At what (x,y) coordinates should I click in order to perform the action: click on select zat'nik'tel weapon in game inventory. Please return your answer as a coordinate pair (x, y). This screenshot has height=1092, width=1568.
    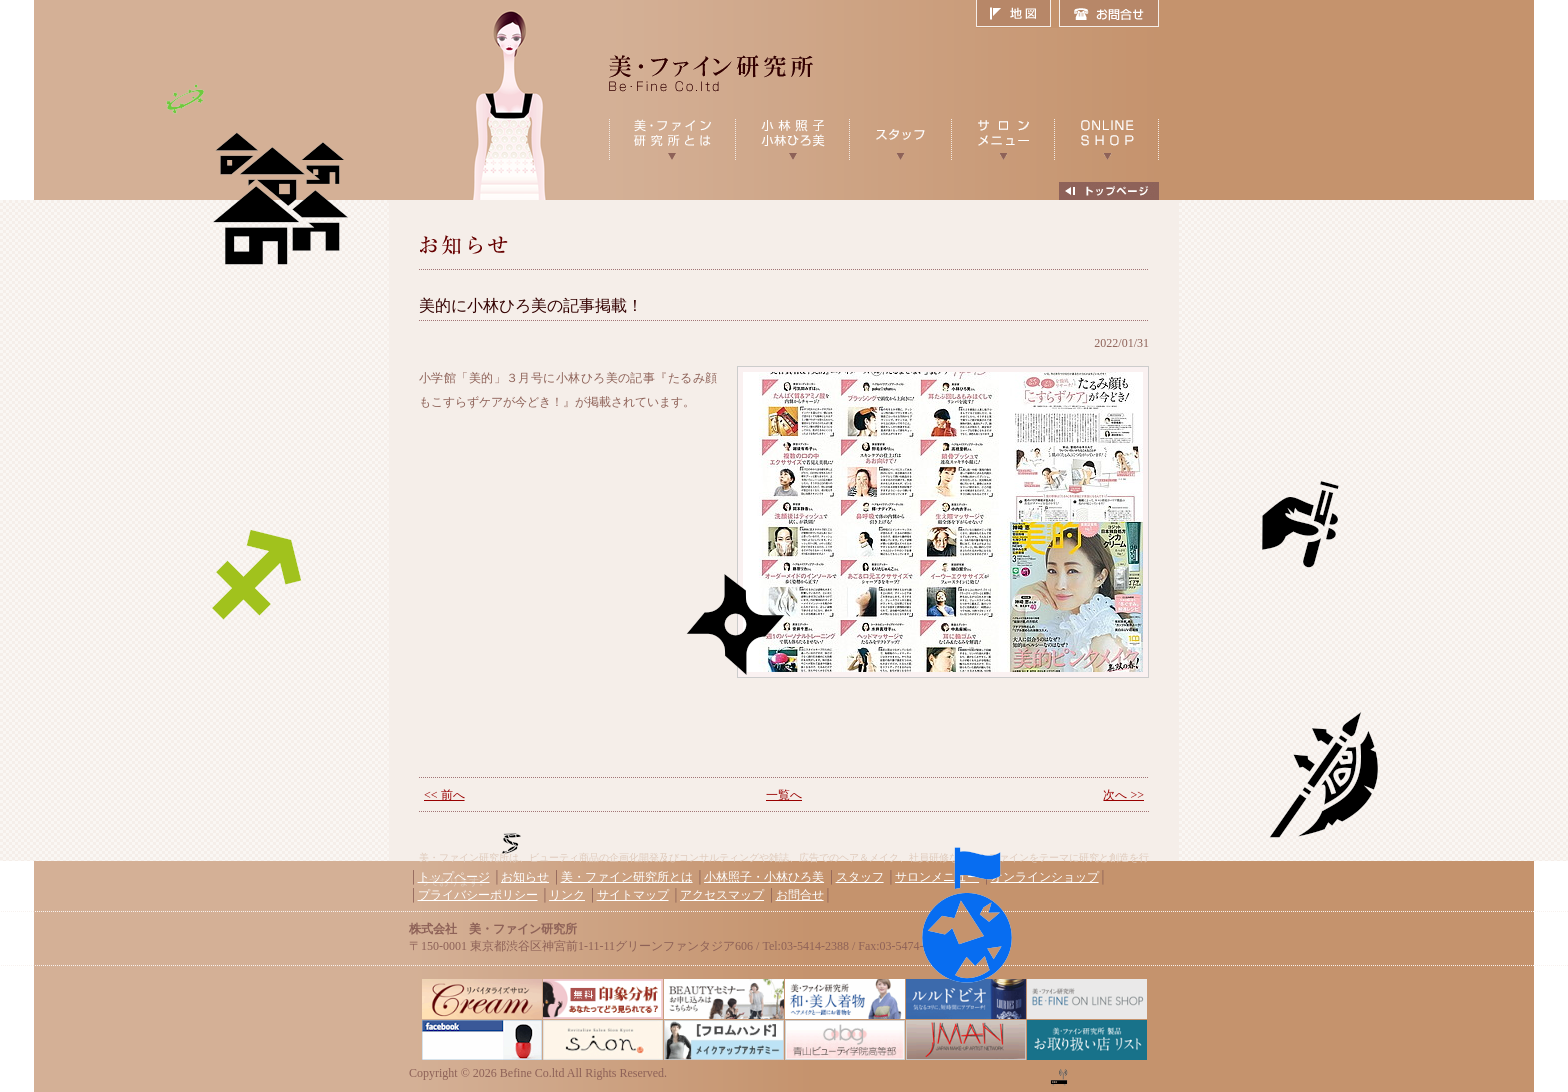
    Looking at the image, I should click on (511, 843).